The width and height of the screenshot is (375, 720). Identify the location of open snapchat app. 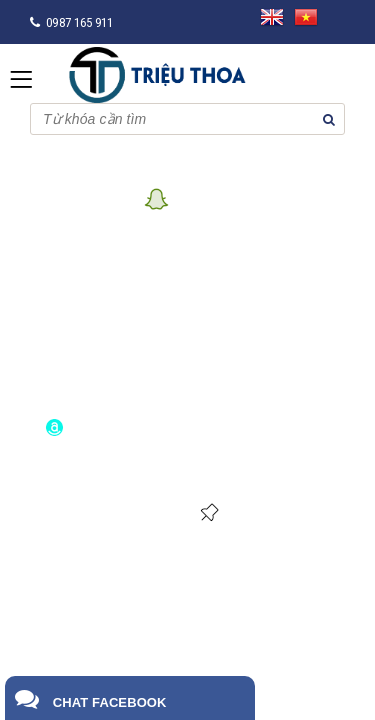
(156, 199).